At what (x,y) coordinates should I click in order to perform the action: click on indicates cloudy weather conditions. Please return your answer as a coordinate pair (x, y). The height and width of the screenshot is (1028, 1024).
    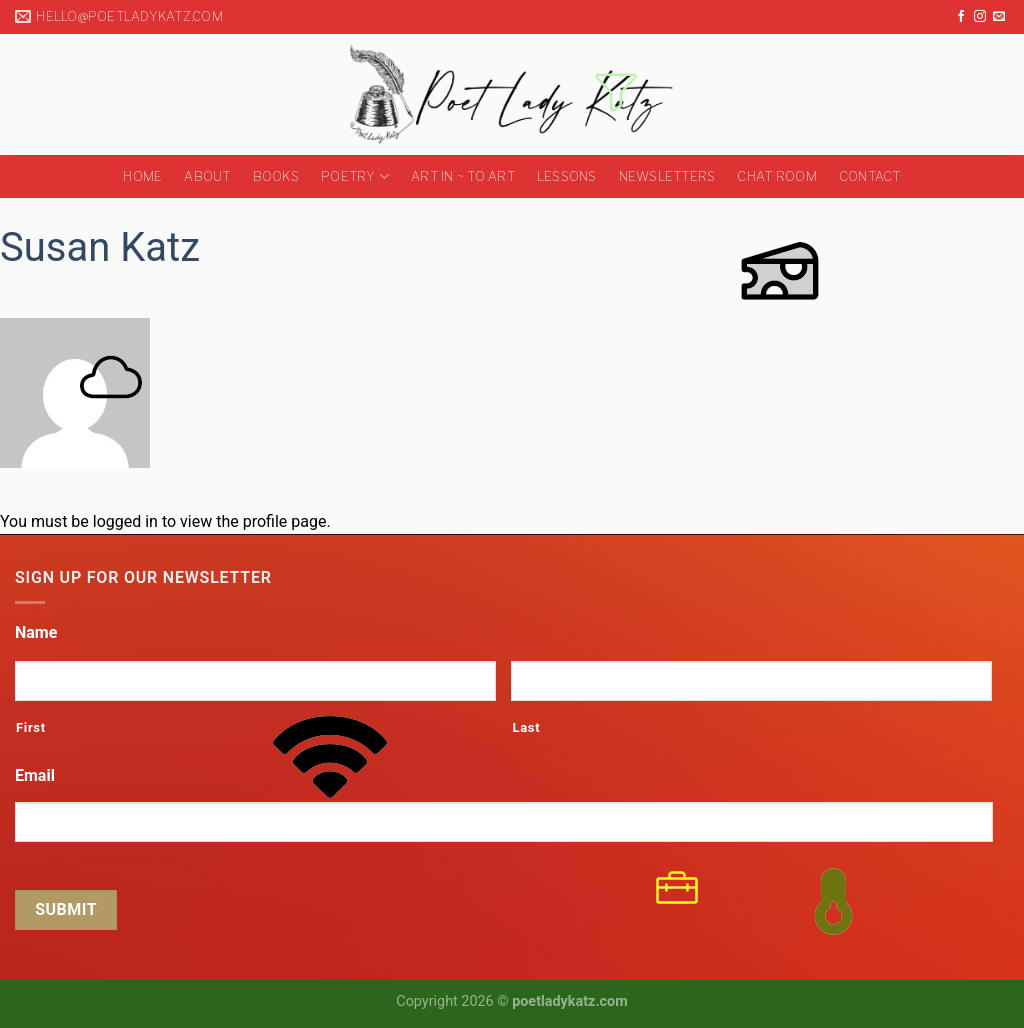
    Looking at the image, I should click on (111, 377).